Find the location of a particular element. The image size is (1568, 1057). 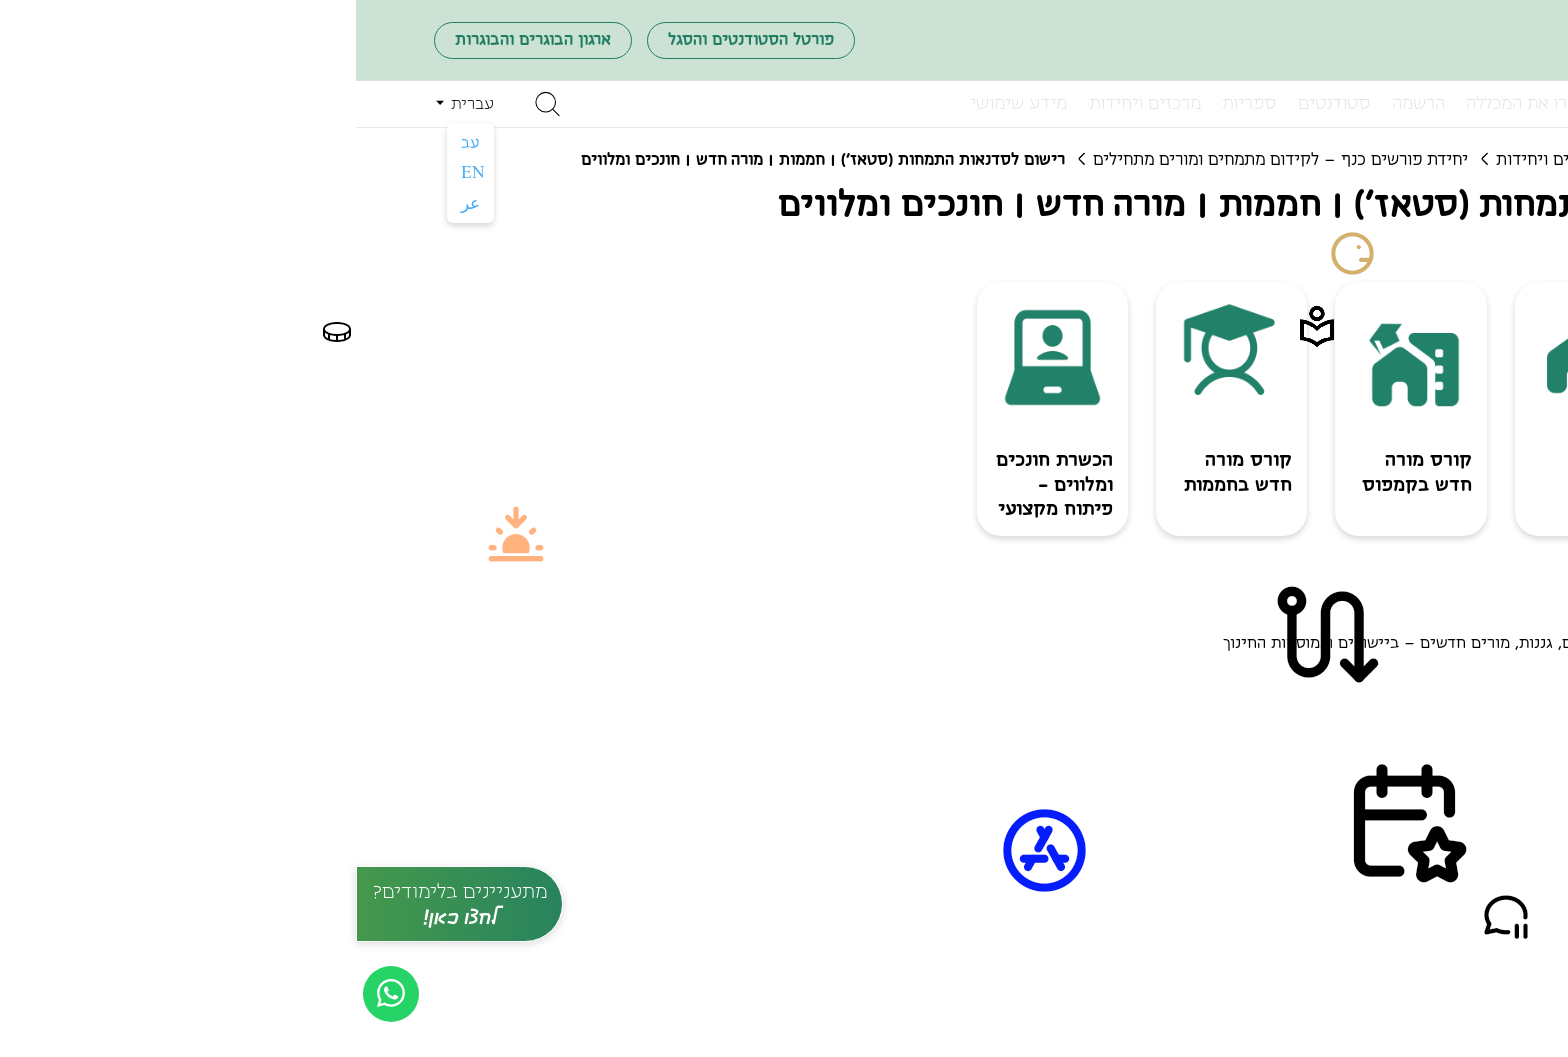

indicates an s-curve or winding path ahead is located at coordinates (1325, 634).